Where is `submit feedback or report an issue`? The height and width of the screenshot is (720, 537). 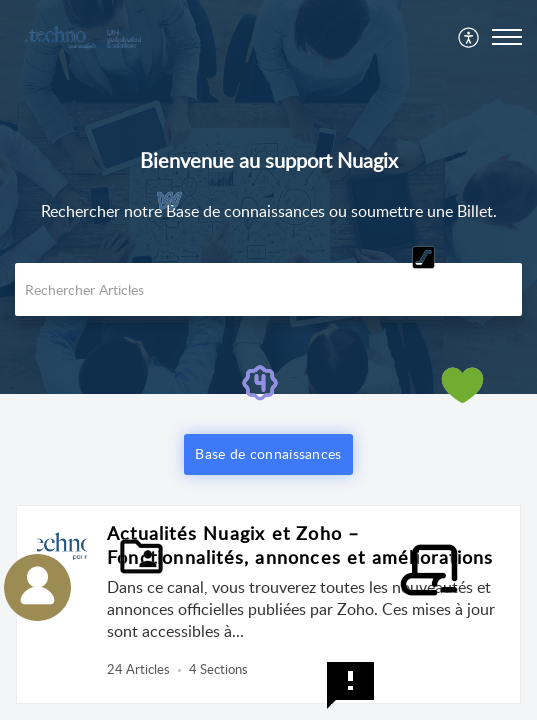
submit feedback or report an issue is located at coordinates (350, 685).